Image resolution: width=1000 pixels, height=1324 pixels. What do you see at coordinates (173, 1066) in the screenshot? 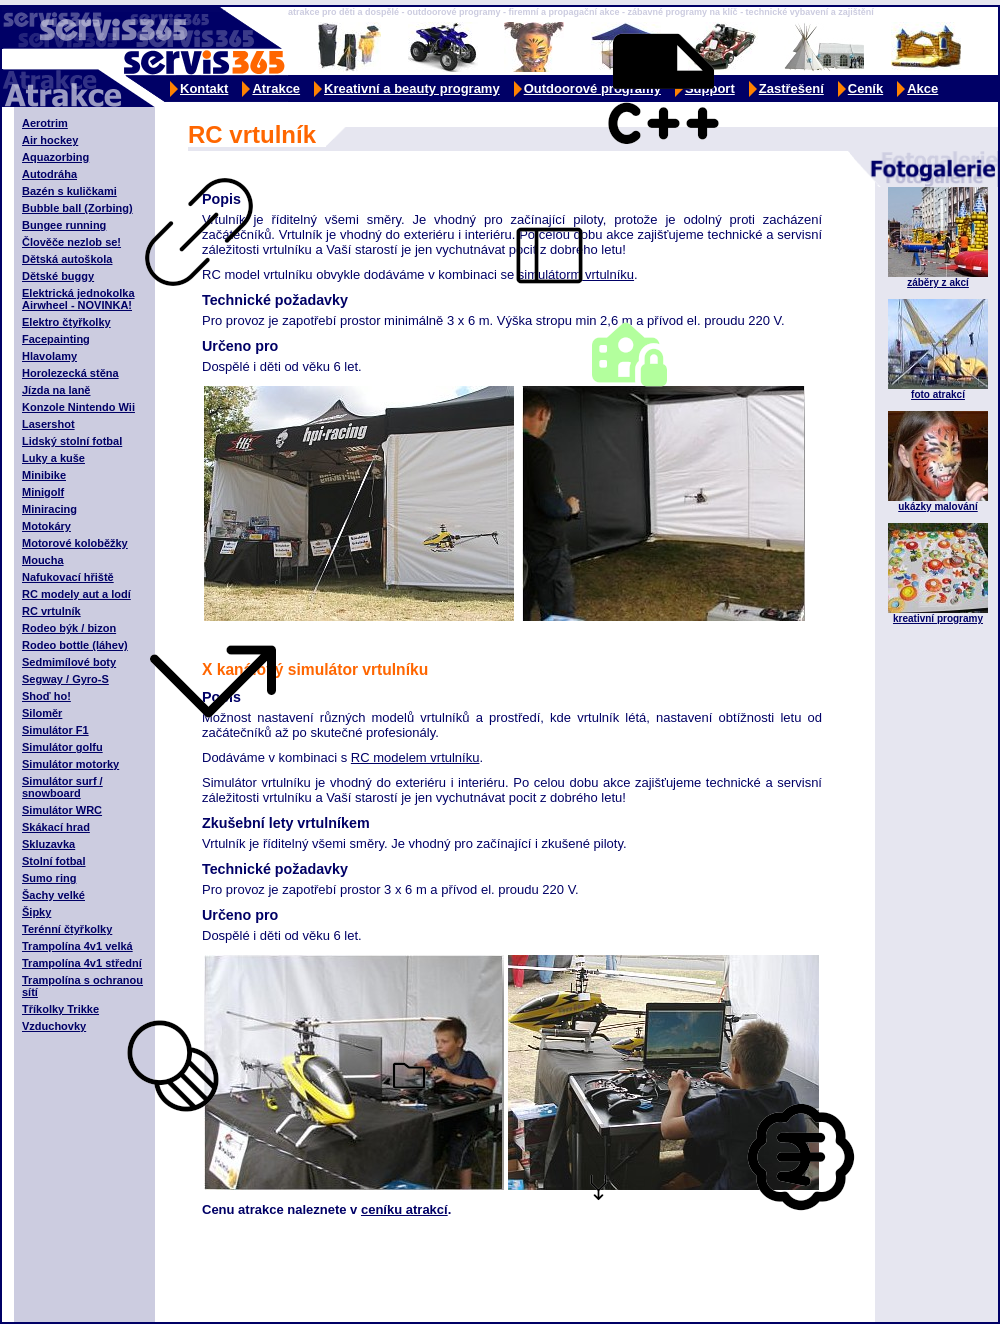
I see `subtract or remove a shape from selection` at bounding box center [173, 1066].